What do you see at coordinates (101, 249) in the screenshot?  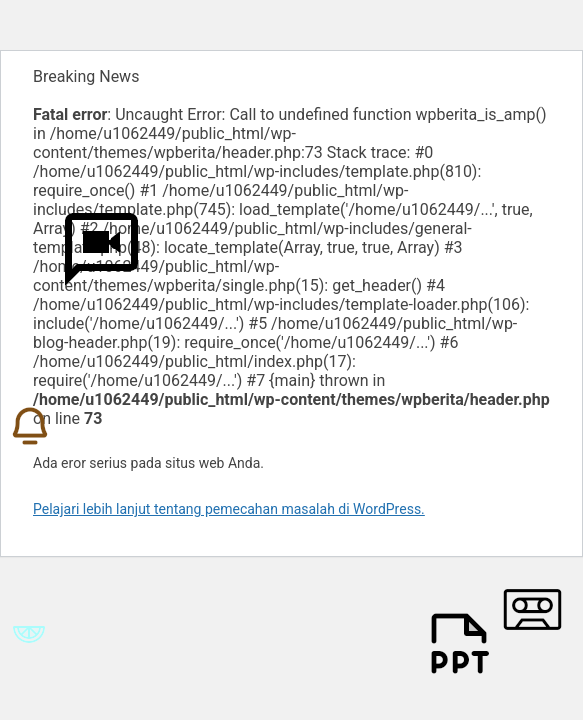 I see `start a video chat conversation` at bounding box center [101, 249].